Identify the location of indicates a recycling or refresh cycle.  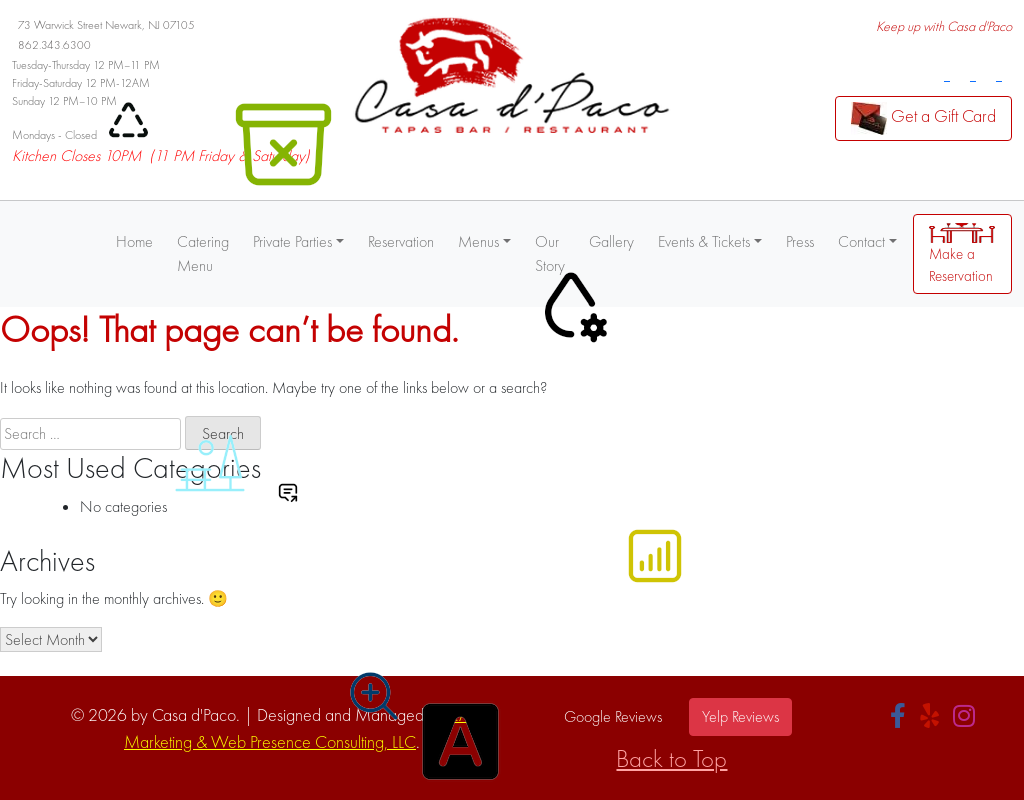
(128, 120).